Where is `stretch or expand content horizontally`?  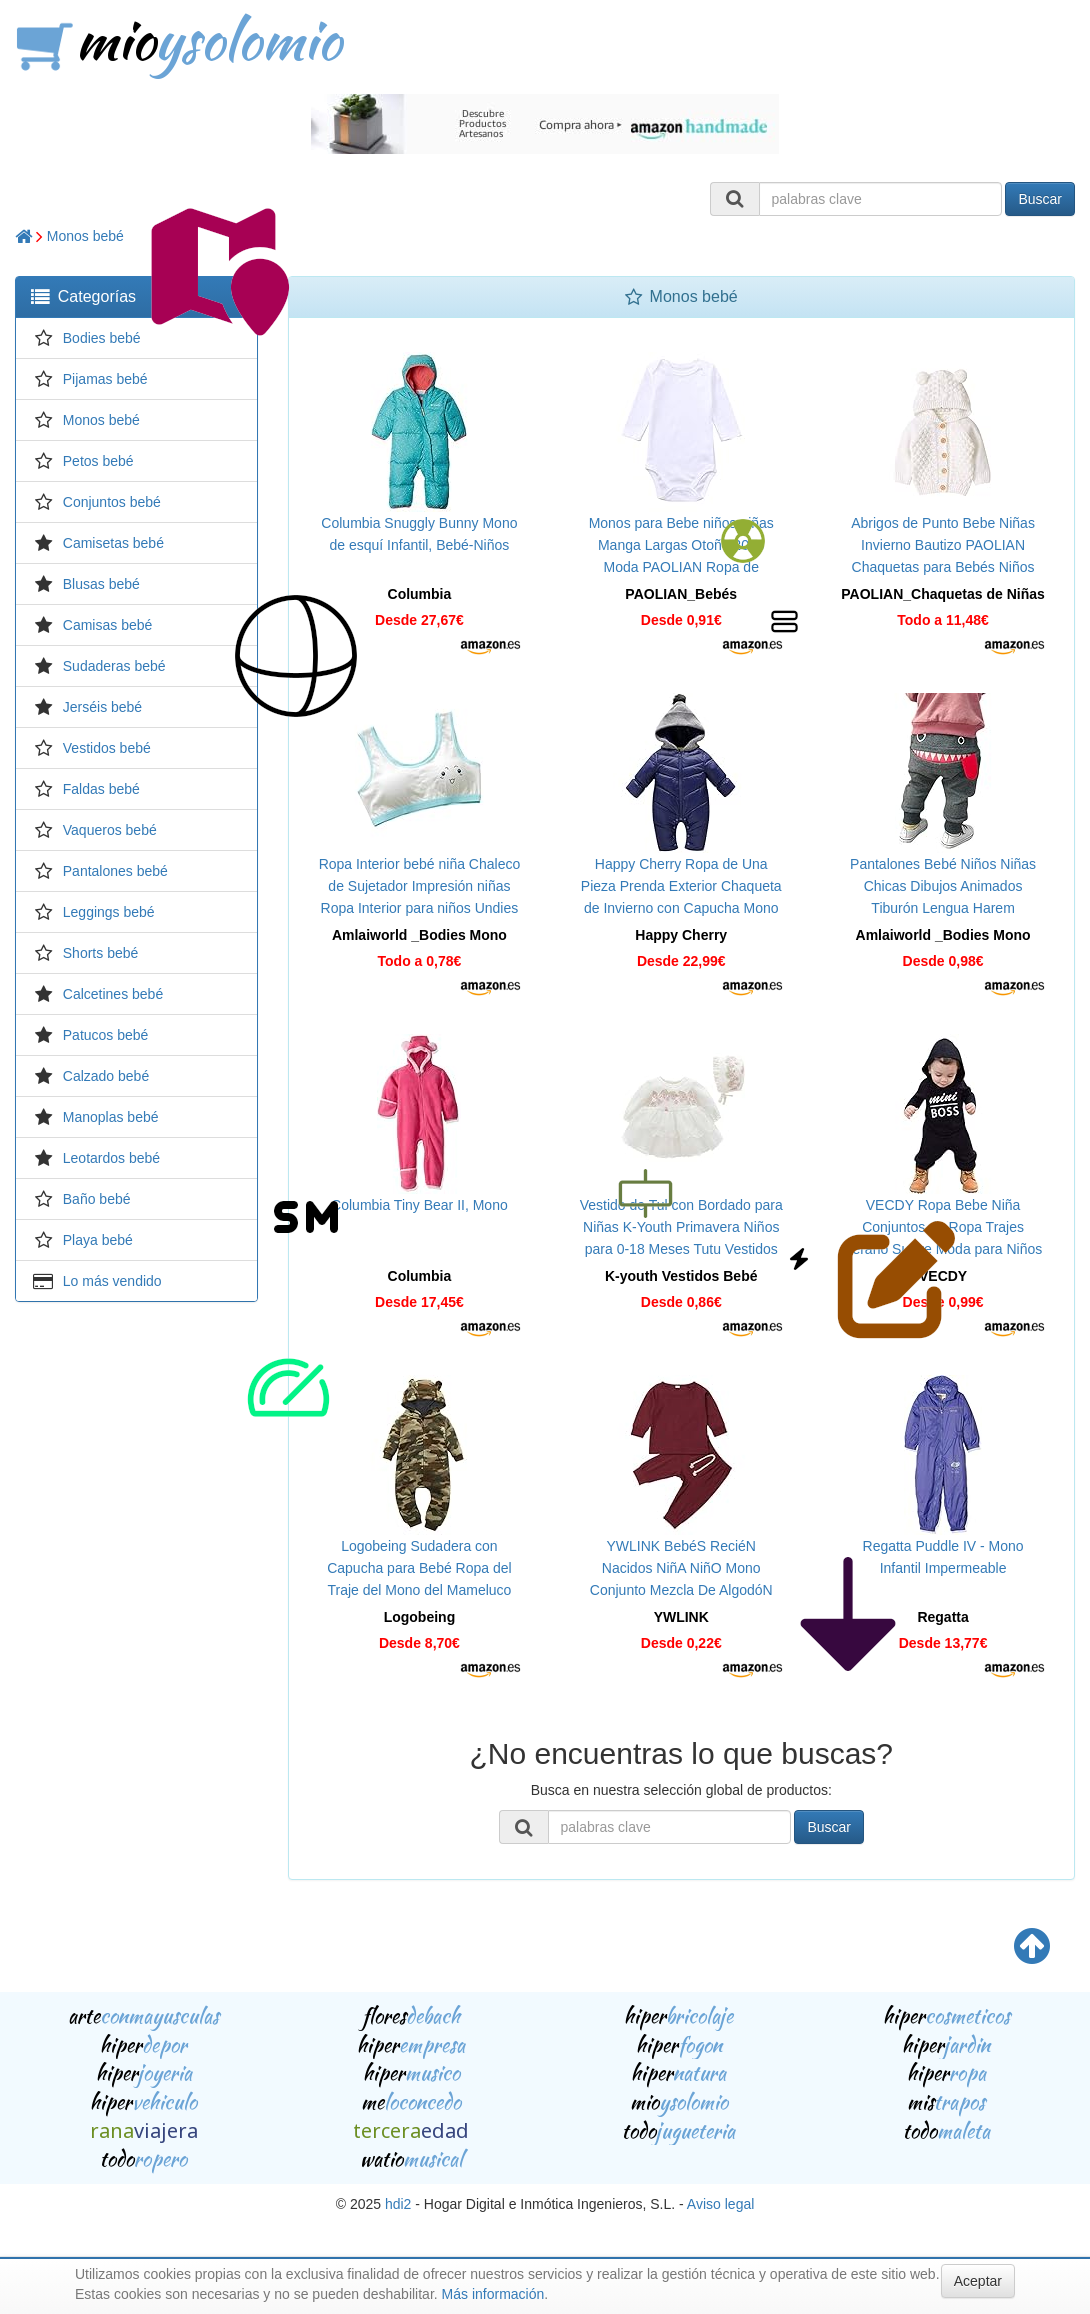
stretch or expand content horizontally is located at coordinates (784, 621).